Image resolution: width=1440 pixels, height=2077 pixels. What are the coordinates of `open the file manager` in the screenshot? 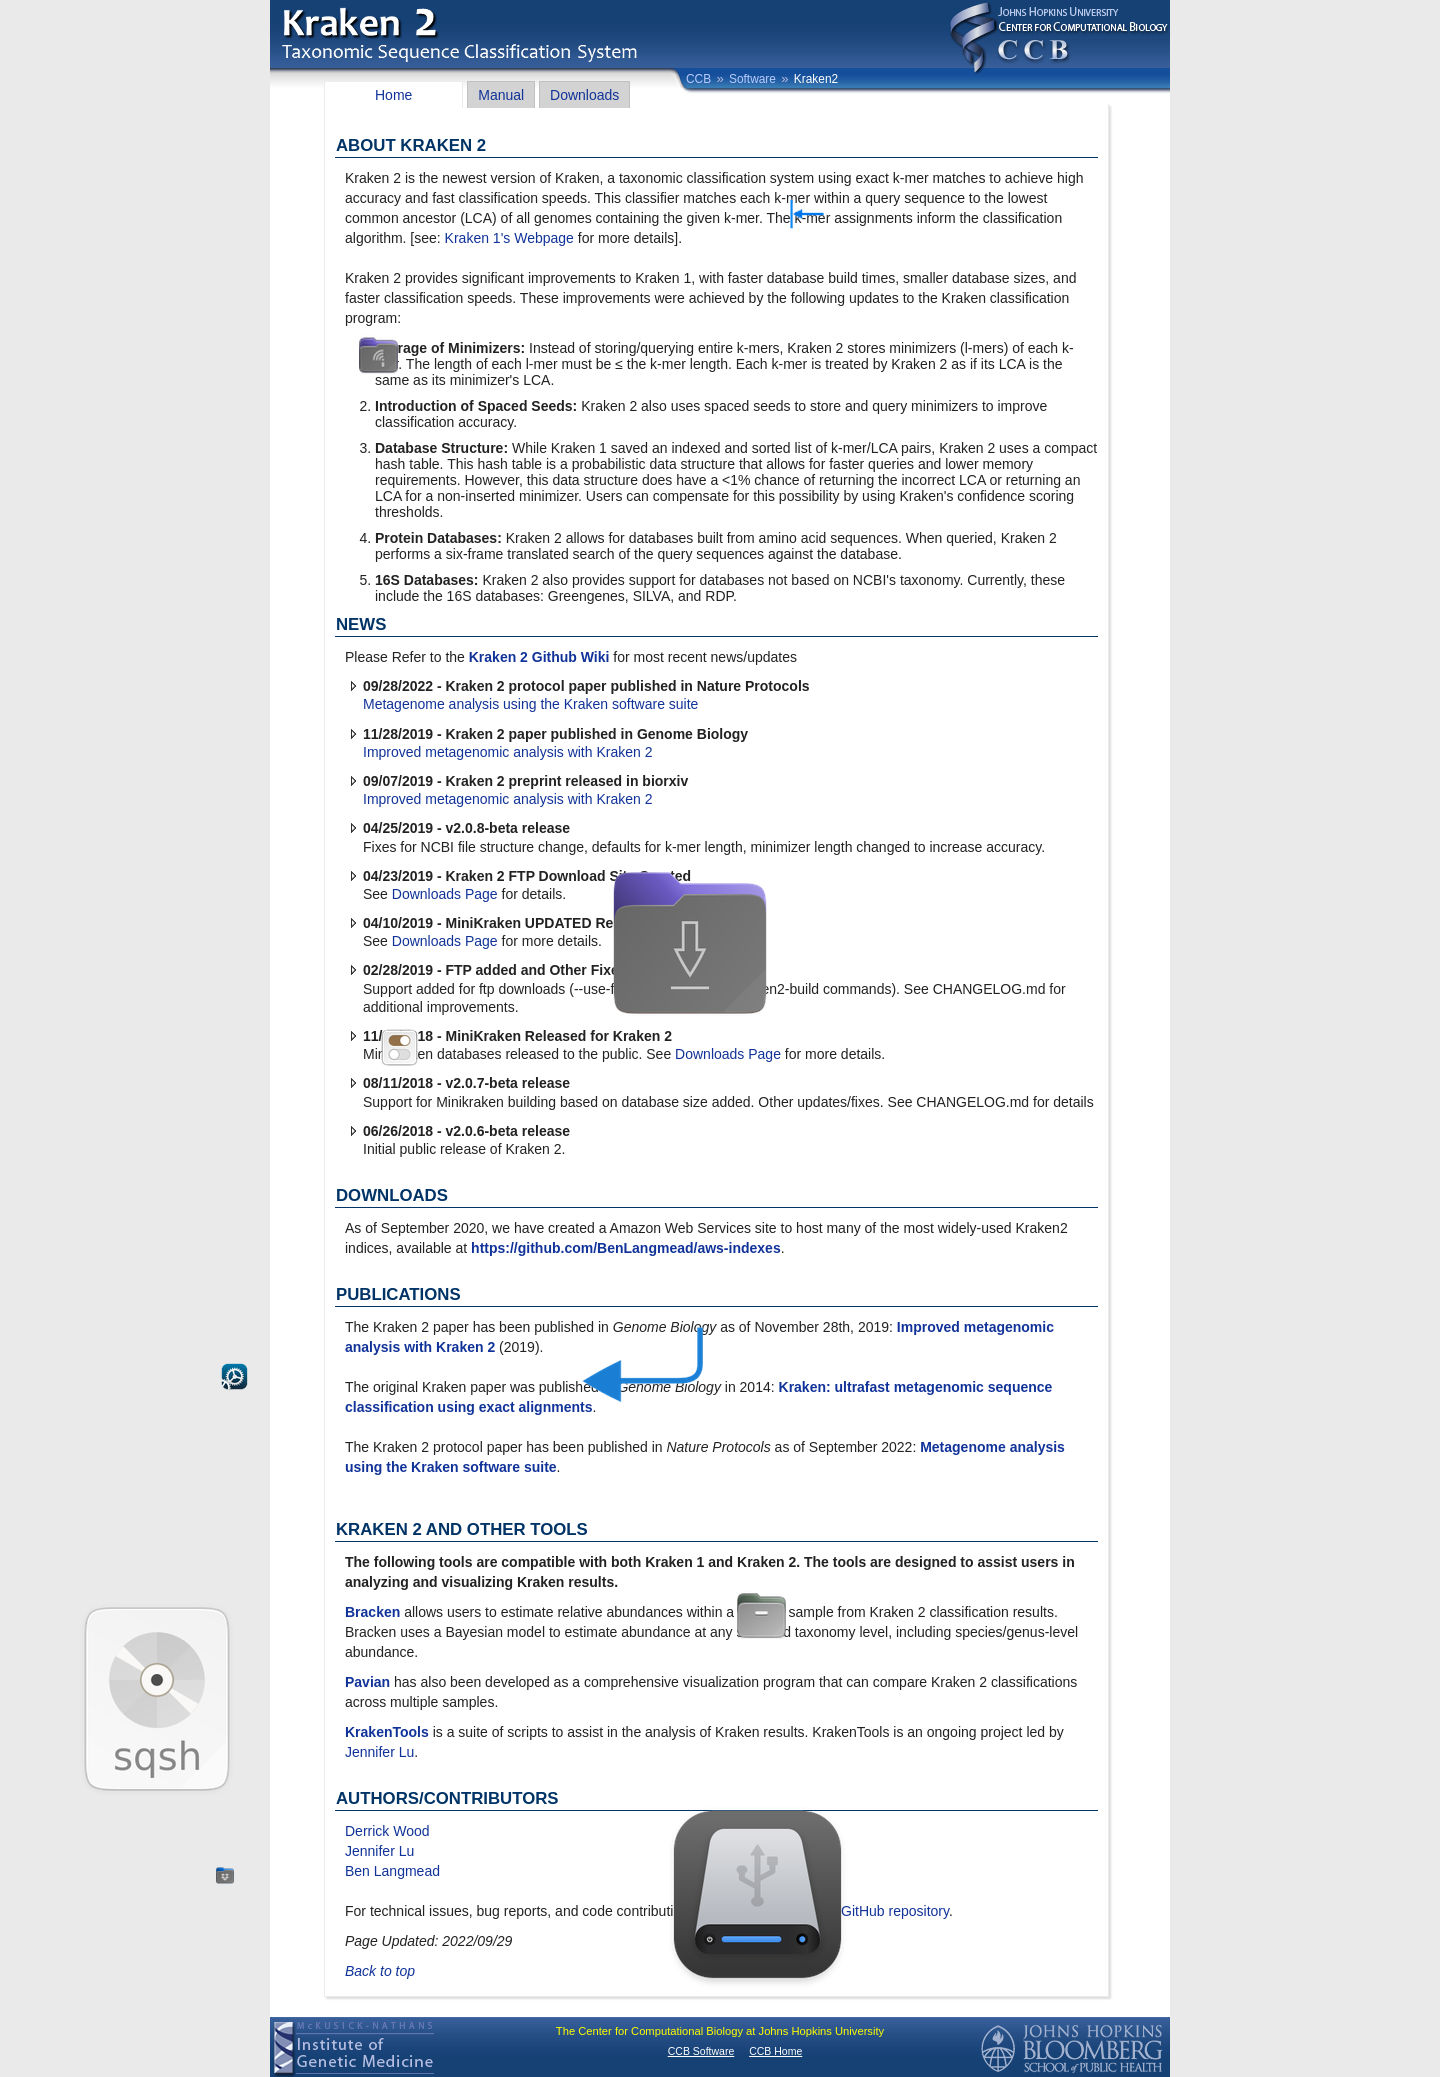 It's located at (761, 1615).